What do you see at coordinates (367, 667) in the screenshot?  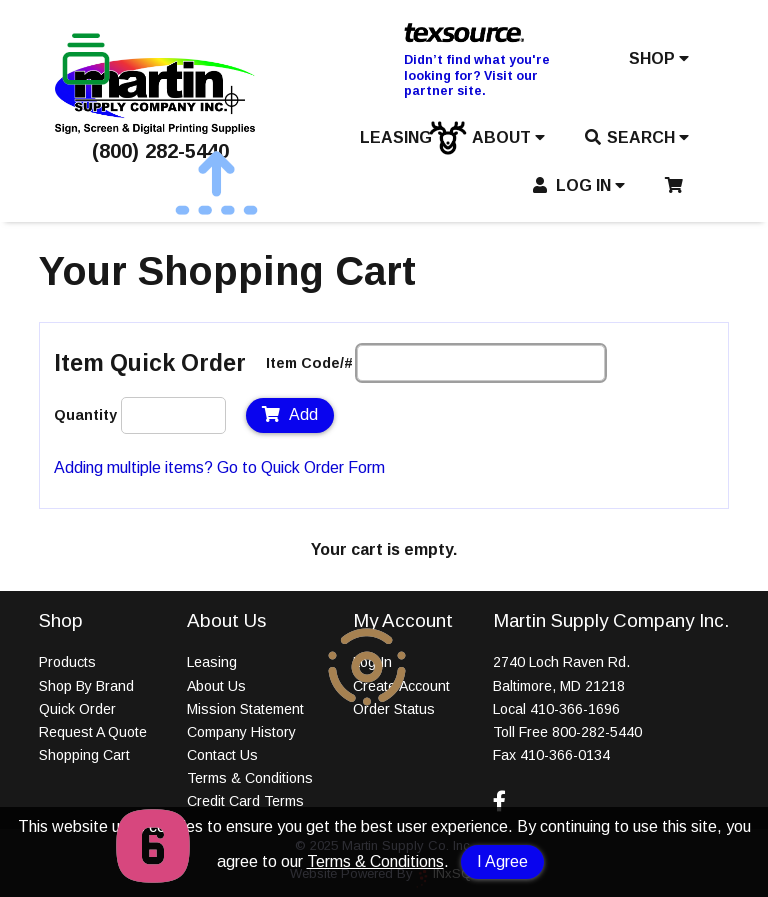 I see `access science or chemistry features` at bounding box center [367, 667].